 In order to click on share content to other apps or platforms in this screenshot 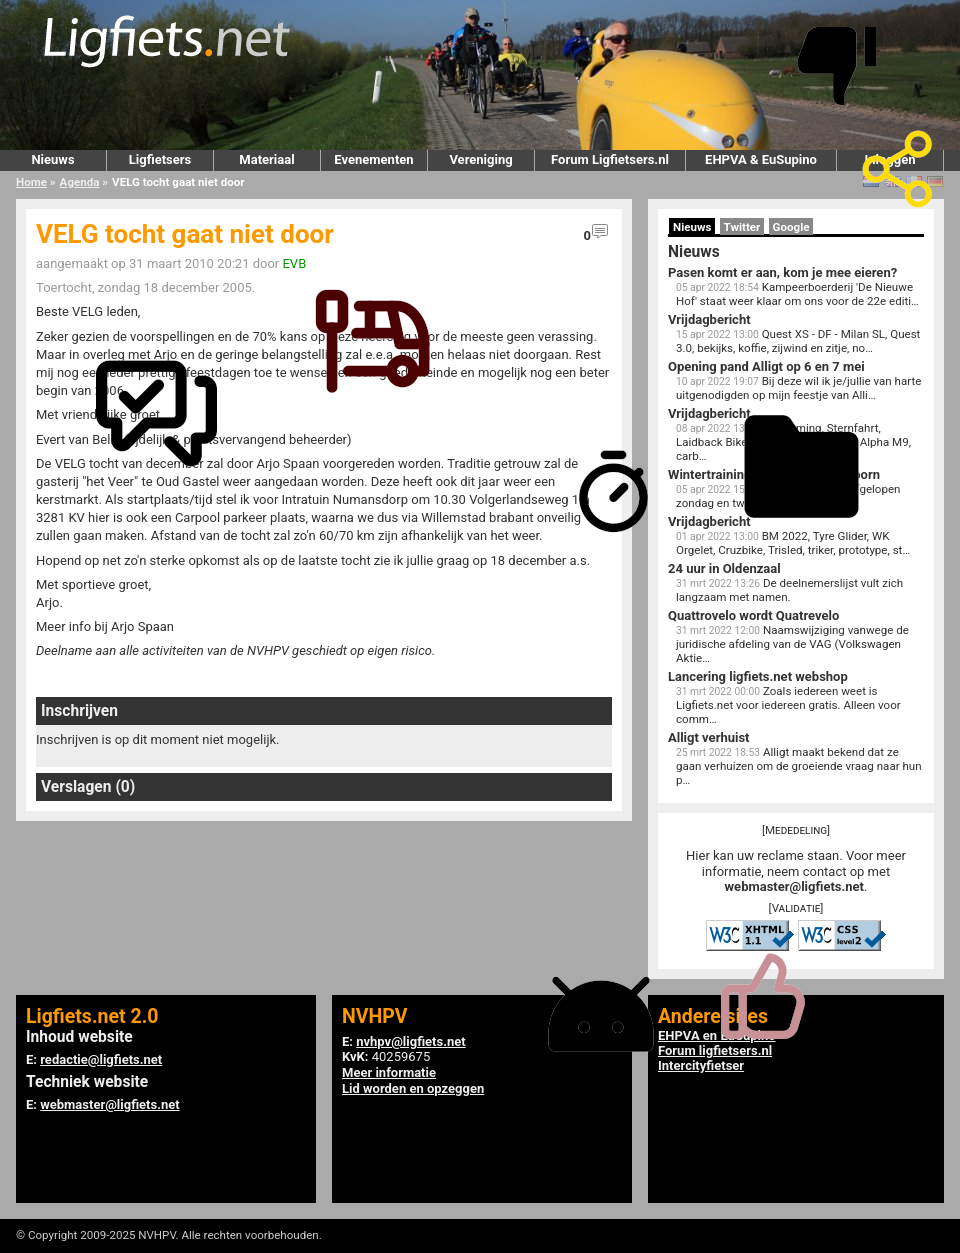, I will do `click(901, 169)`.